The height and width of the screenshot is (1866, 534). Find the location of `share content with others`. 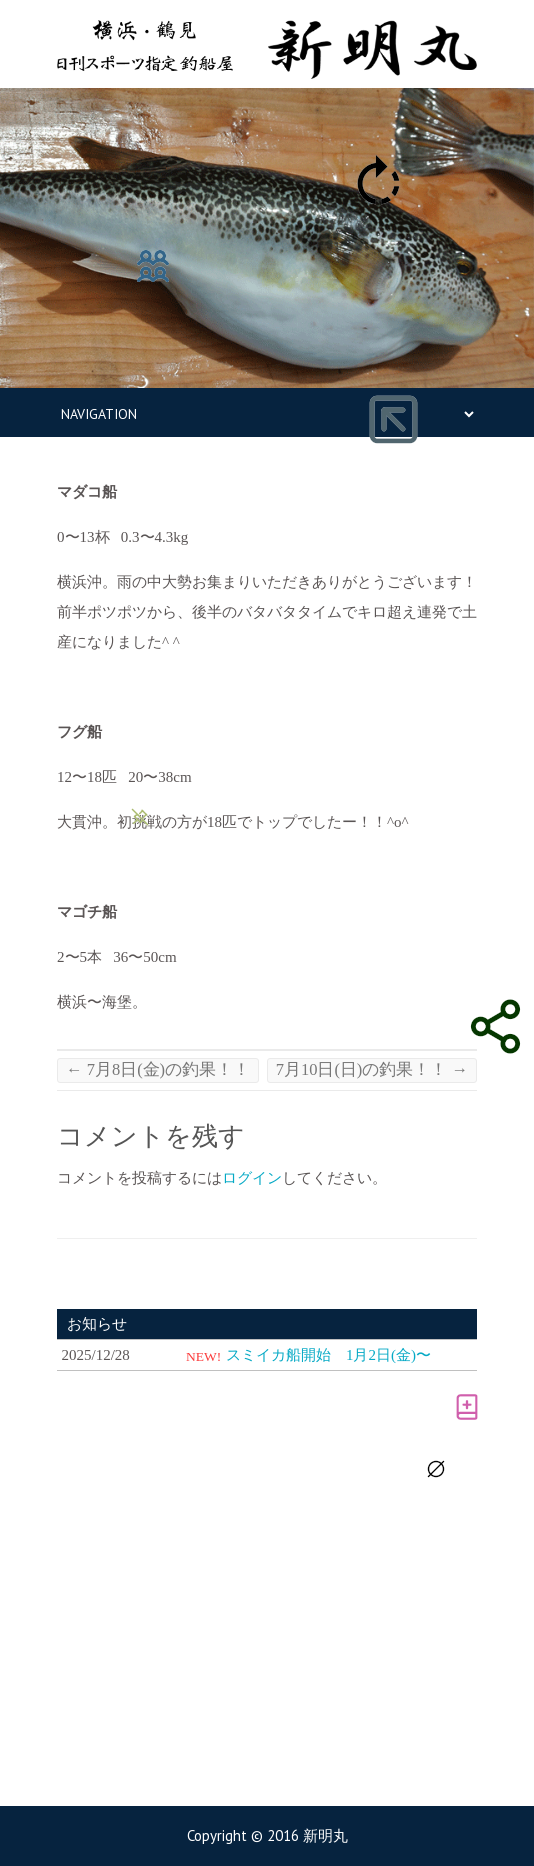

share content with others is located at coordinates (495, 1026).